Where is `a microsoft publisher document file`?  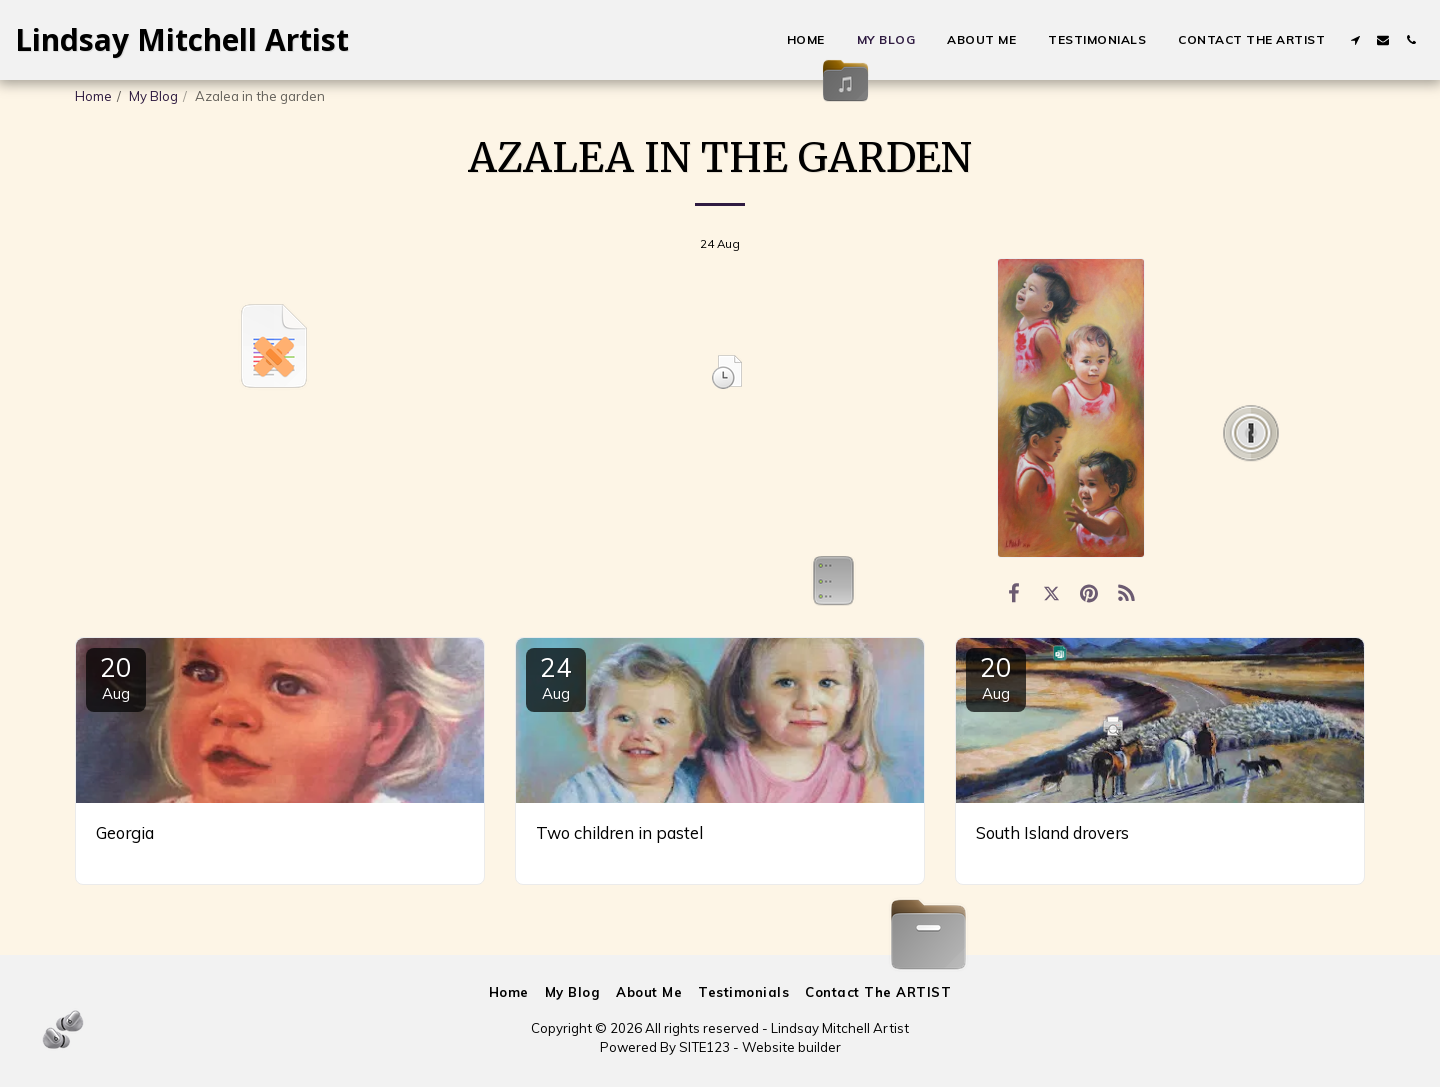
a microsoft publisher document file is located at coordinates (1060, 653).